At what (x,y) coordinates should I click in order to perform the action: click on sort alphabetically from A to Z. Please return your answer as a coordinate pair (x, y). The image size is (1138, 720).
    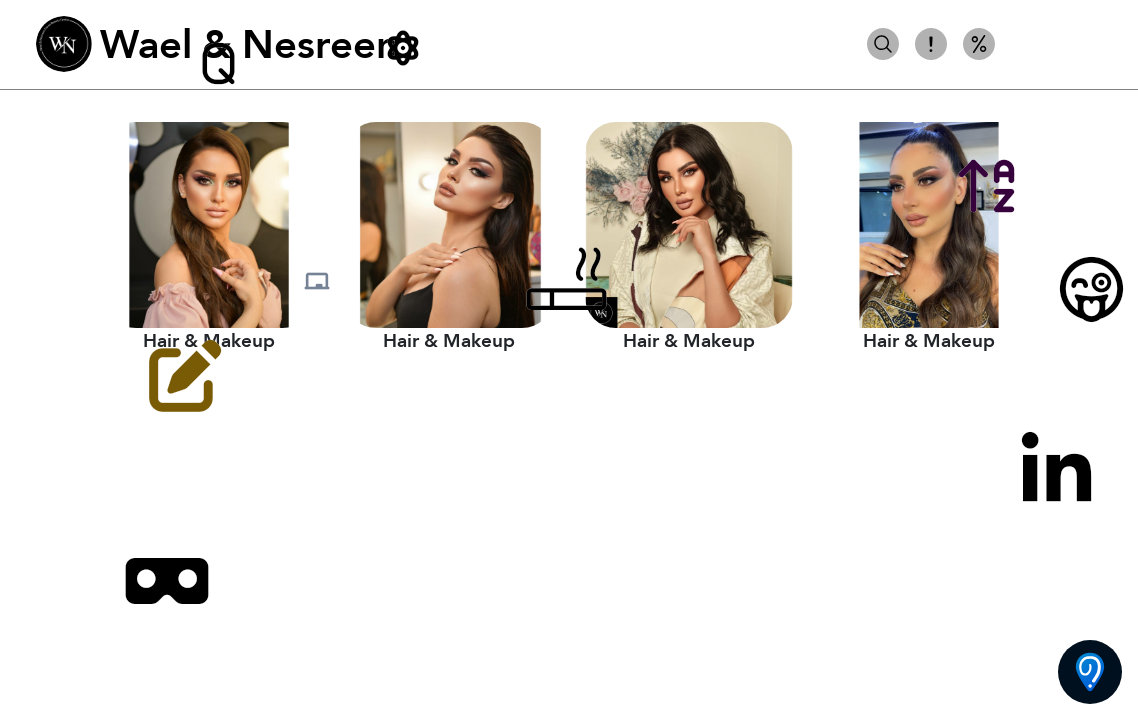
    Looking at the image, I should click on (988, 186).